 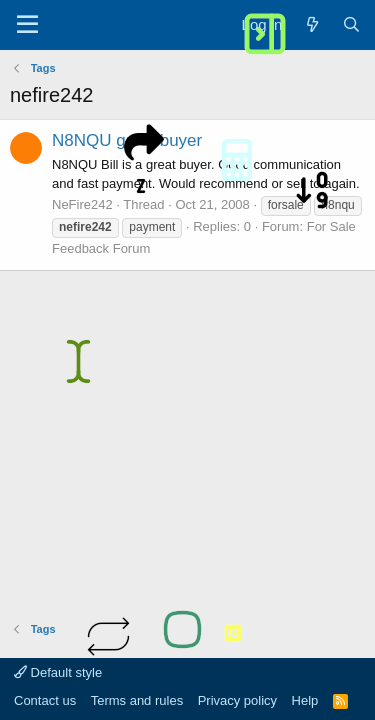 What do you see at coordinates (182, 629) in the screenshot?
I see `a default placeholder or empty state container` at bounding box center [182, 629].